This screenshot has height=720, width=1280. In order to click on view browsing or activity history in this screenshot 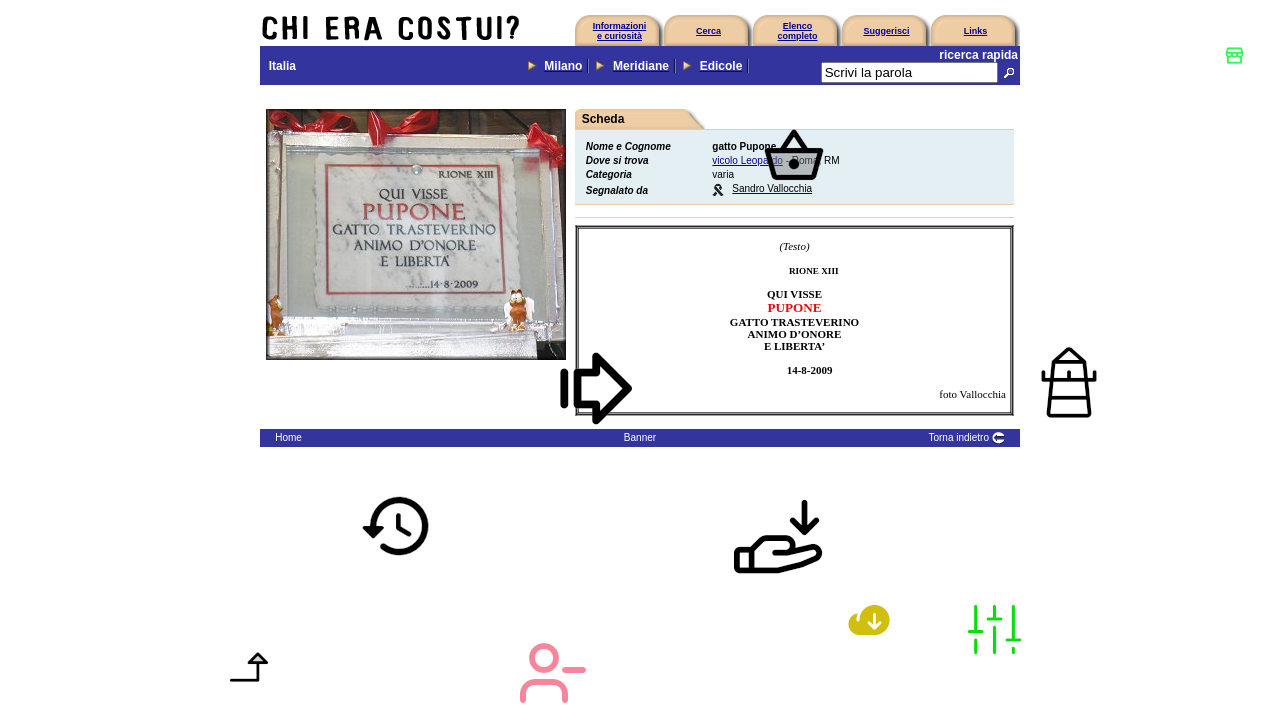, I will do `click(396, 526)`.